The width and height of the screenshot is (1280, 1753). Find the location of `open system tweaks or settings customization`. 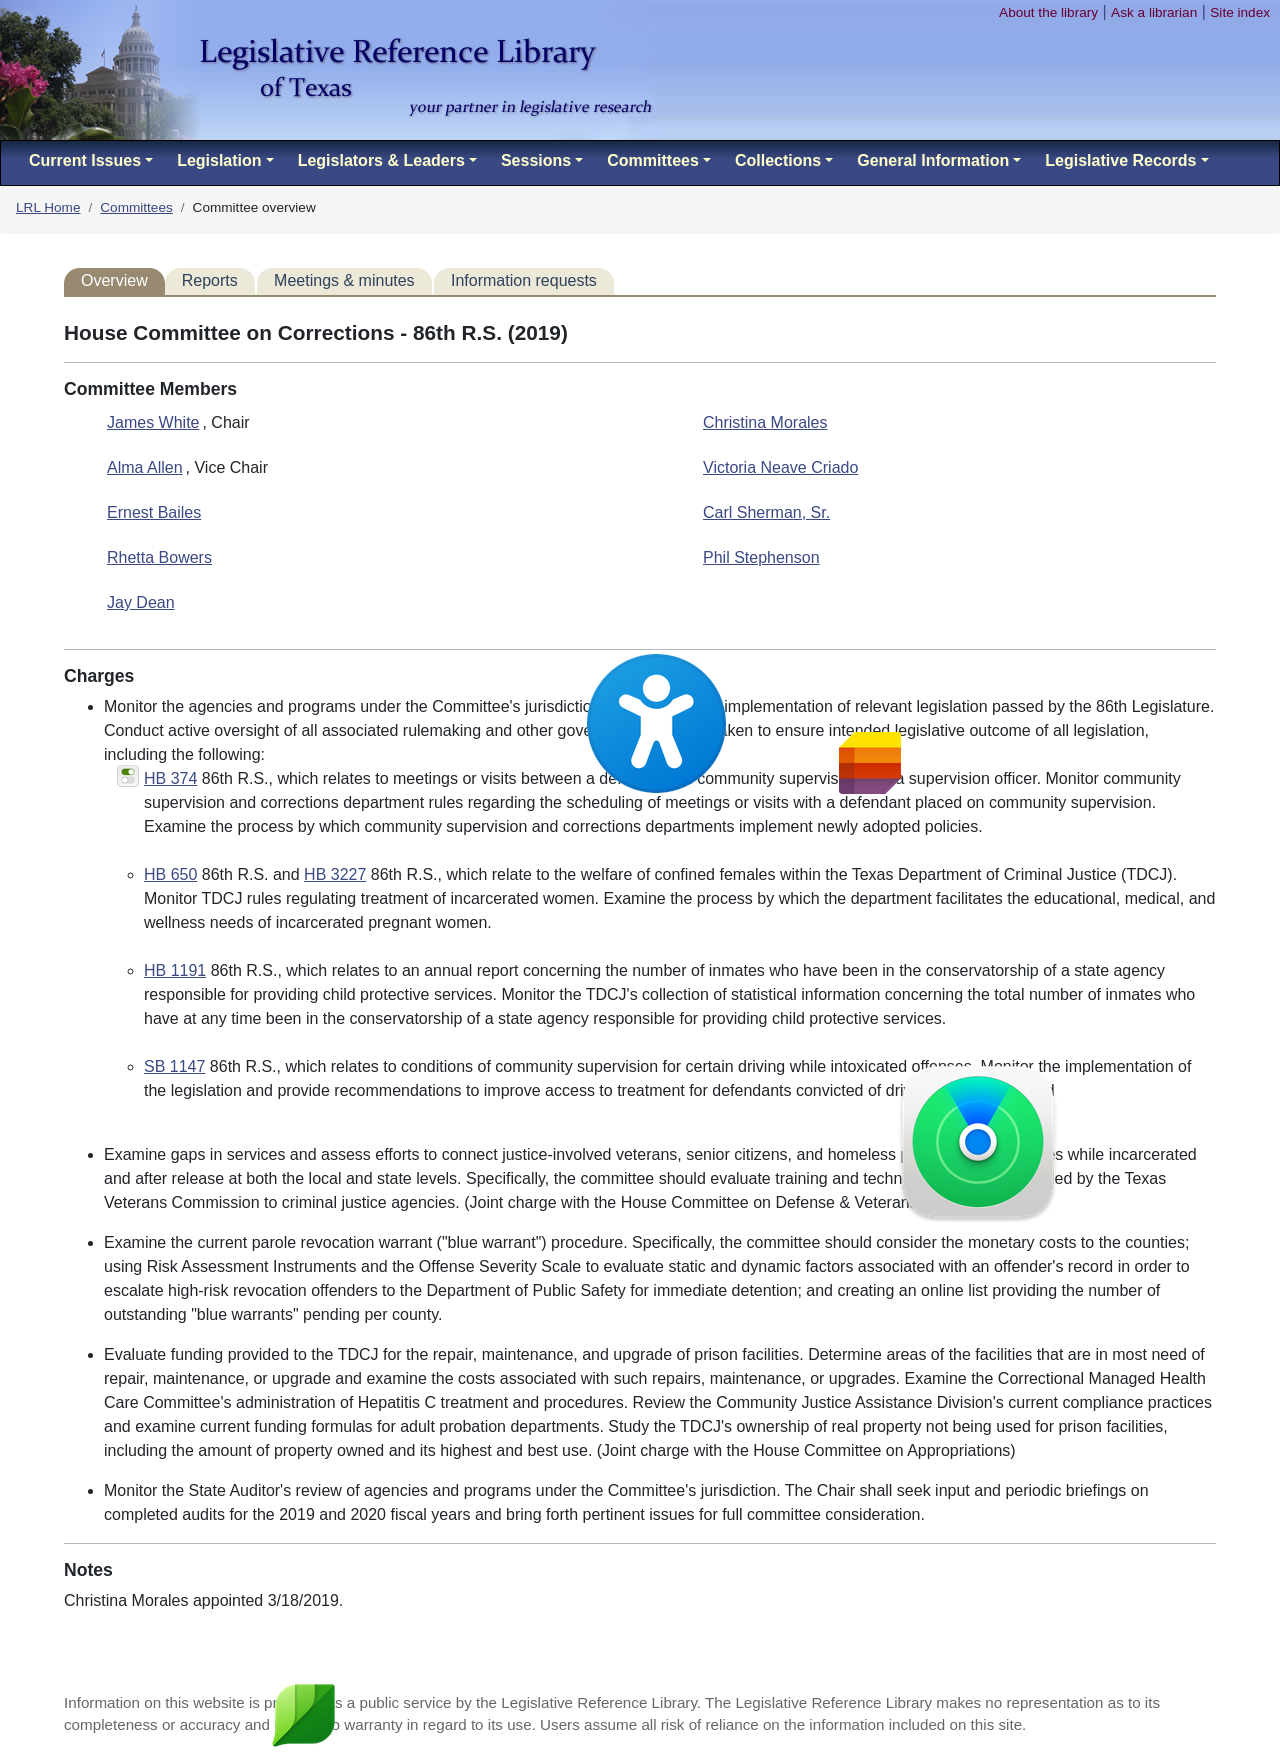

open system tweaks or settings customization is located at coordinates (128, 776).